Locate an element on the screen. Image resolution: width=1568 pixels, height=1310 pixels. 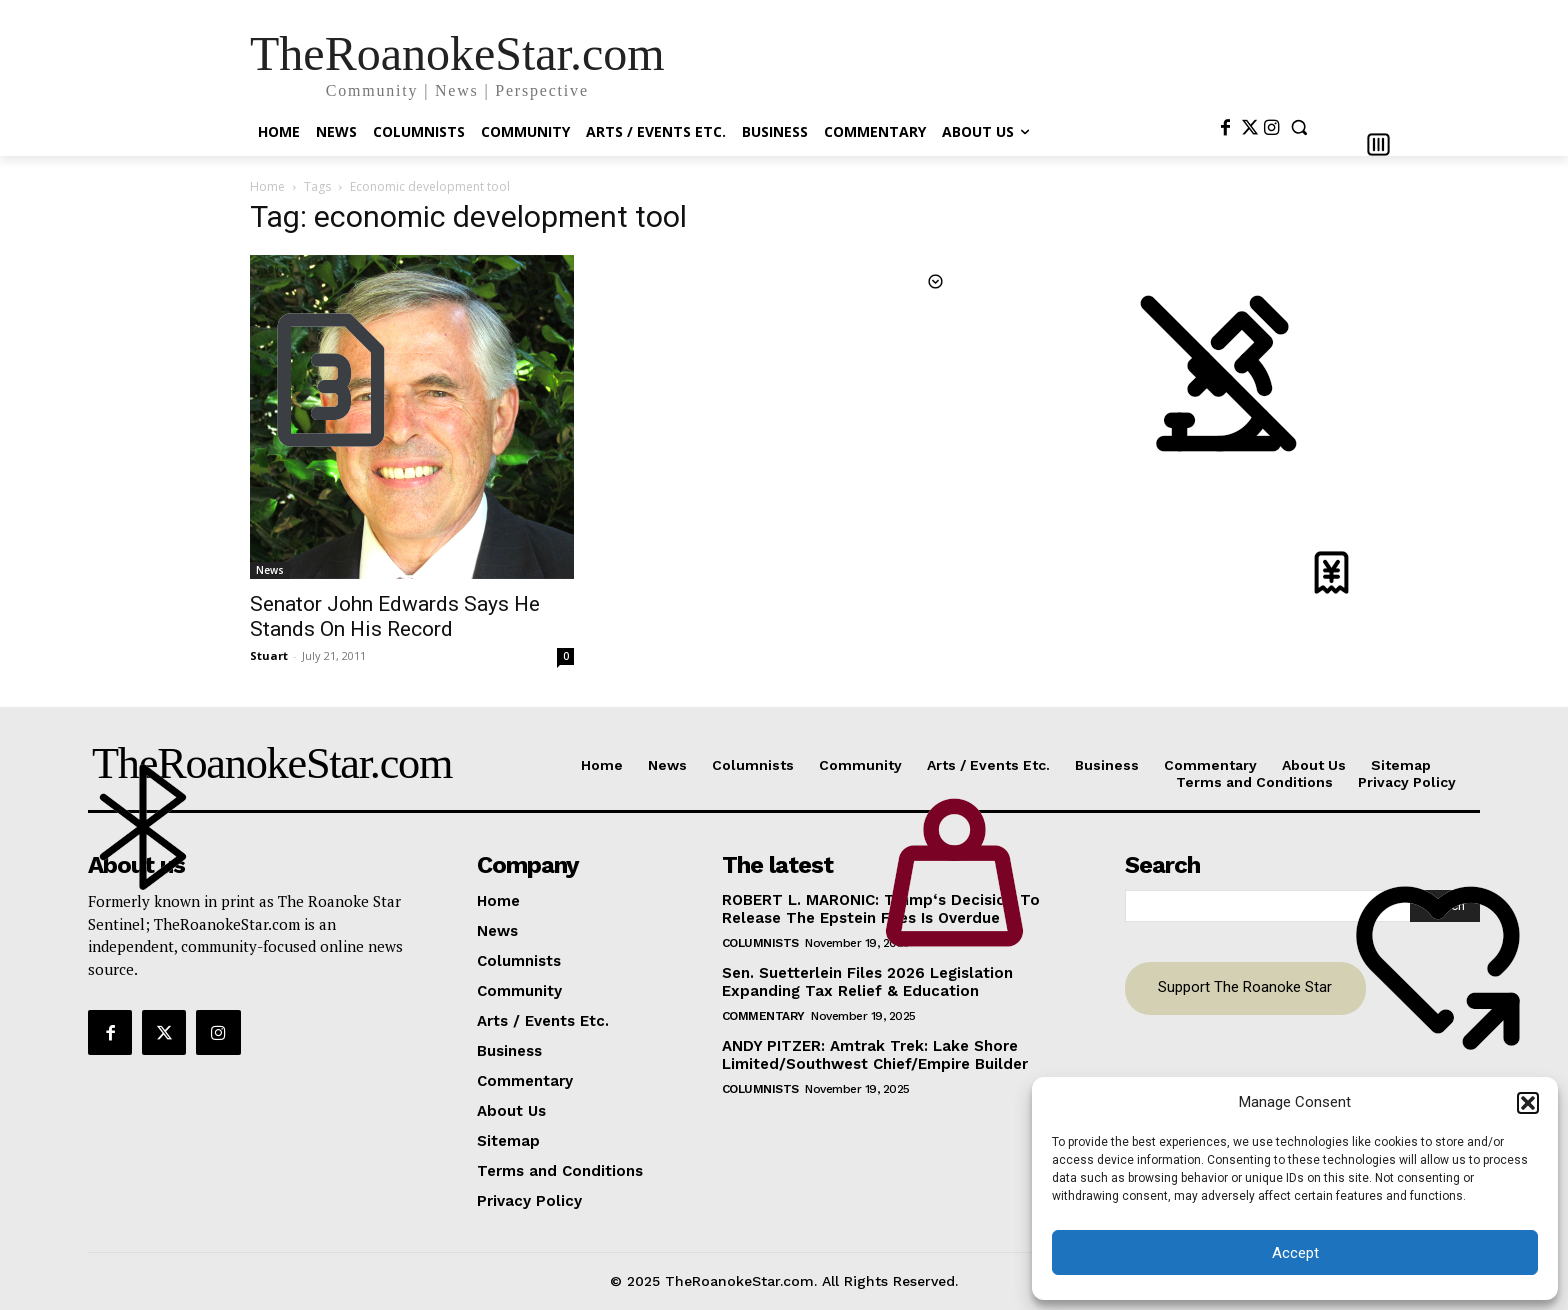
SIM card slot 3 is located at coordinates (331, 380).